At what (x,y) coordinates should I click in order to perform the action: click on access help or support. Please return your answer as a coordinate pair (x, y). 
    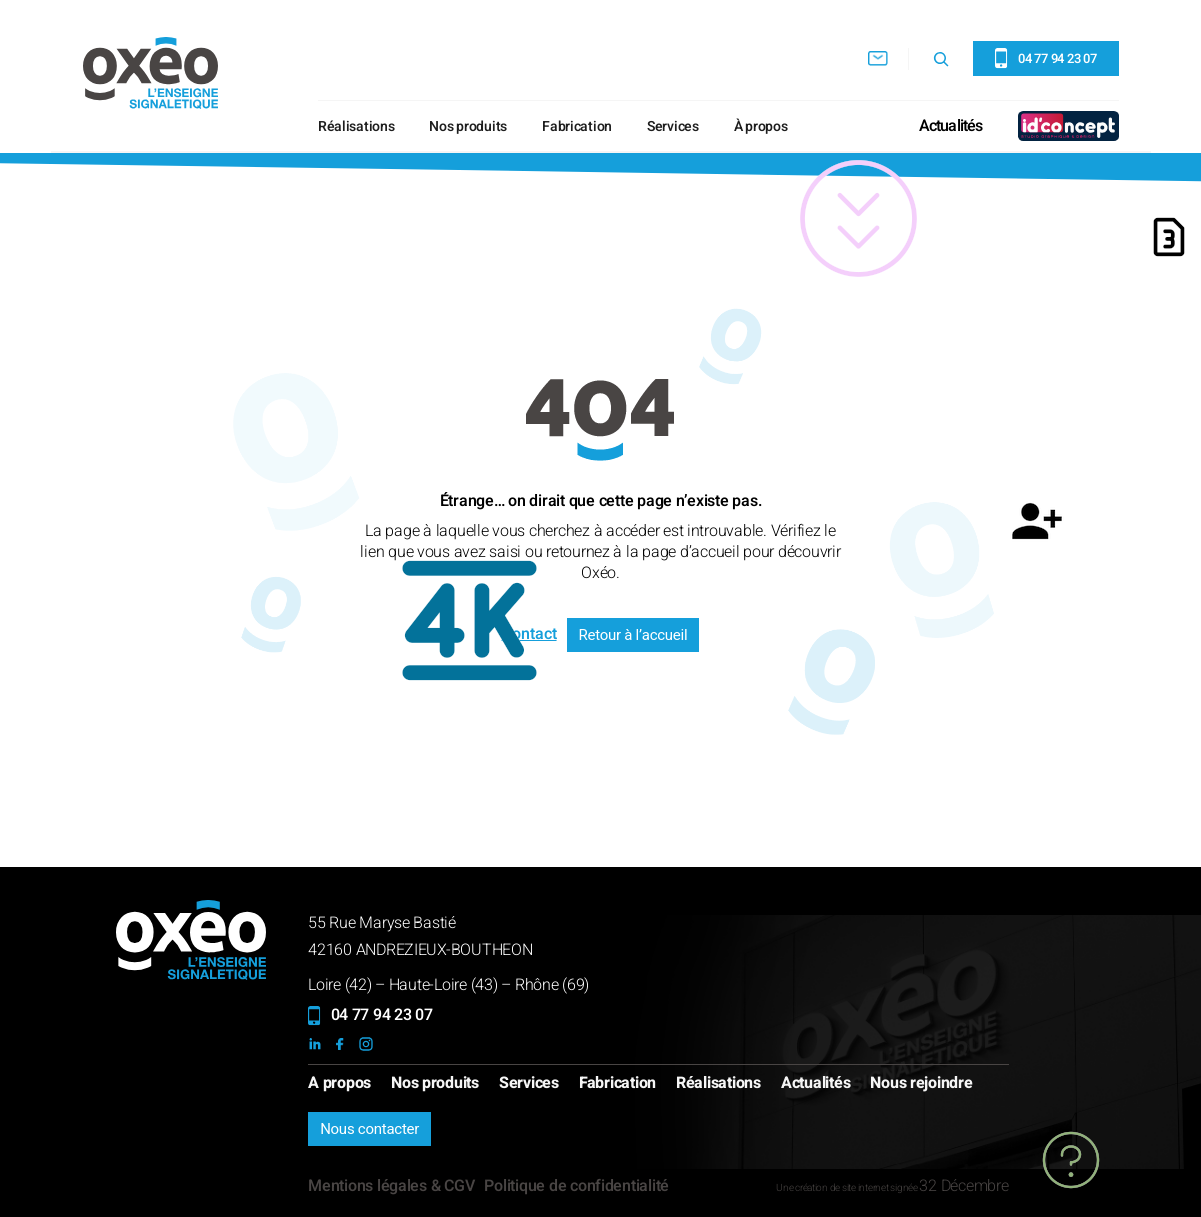
    Looking at the image, I should click on (1071, 1160).